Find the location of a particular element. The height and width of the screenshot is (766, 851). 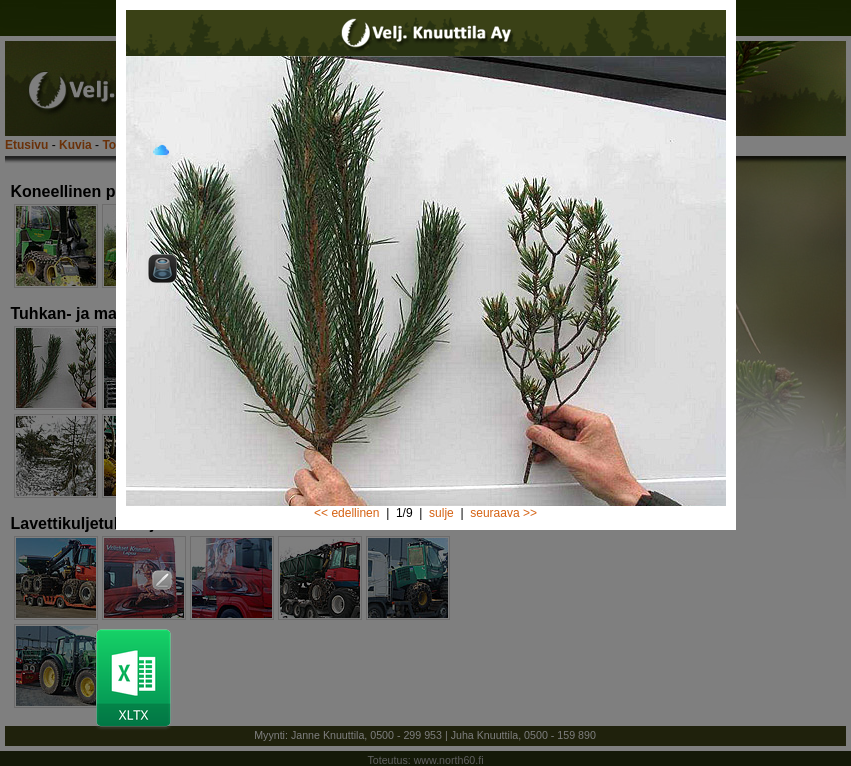

open Pages for document editing is located at coordinates (162, 580).